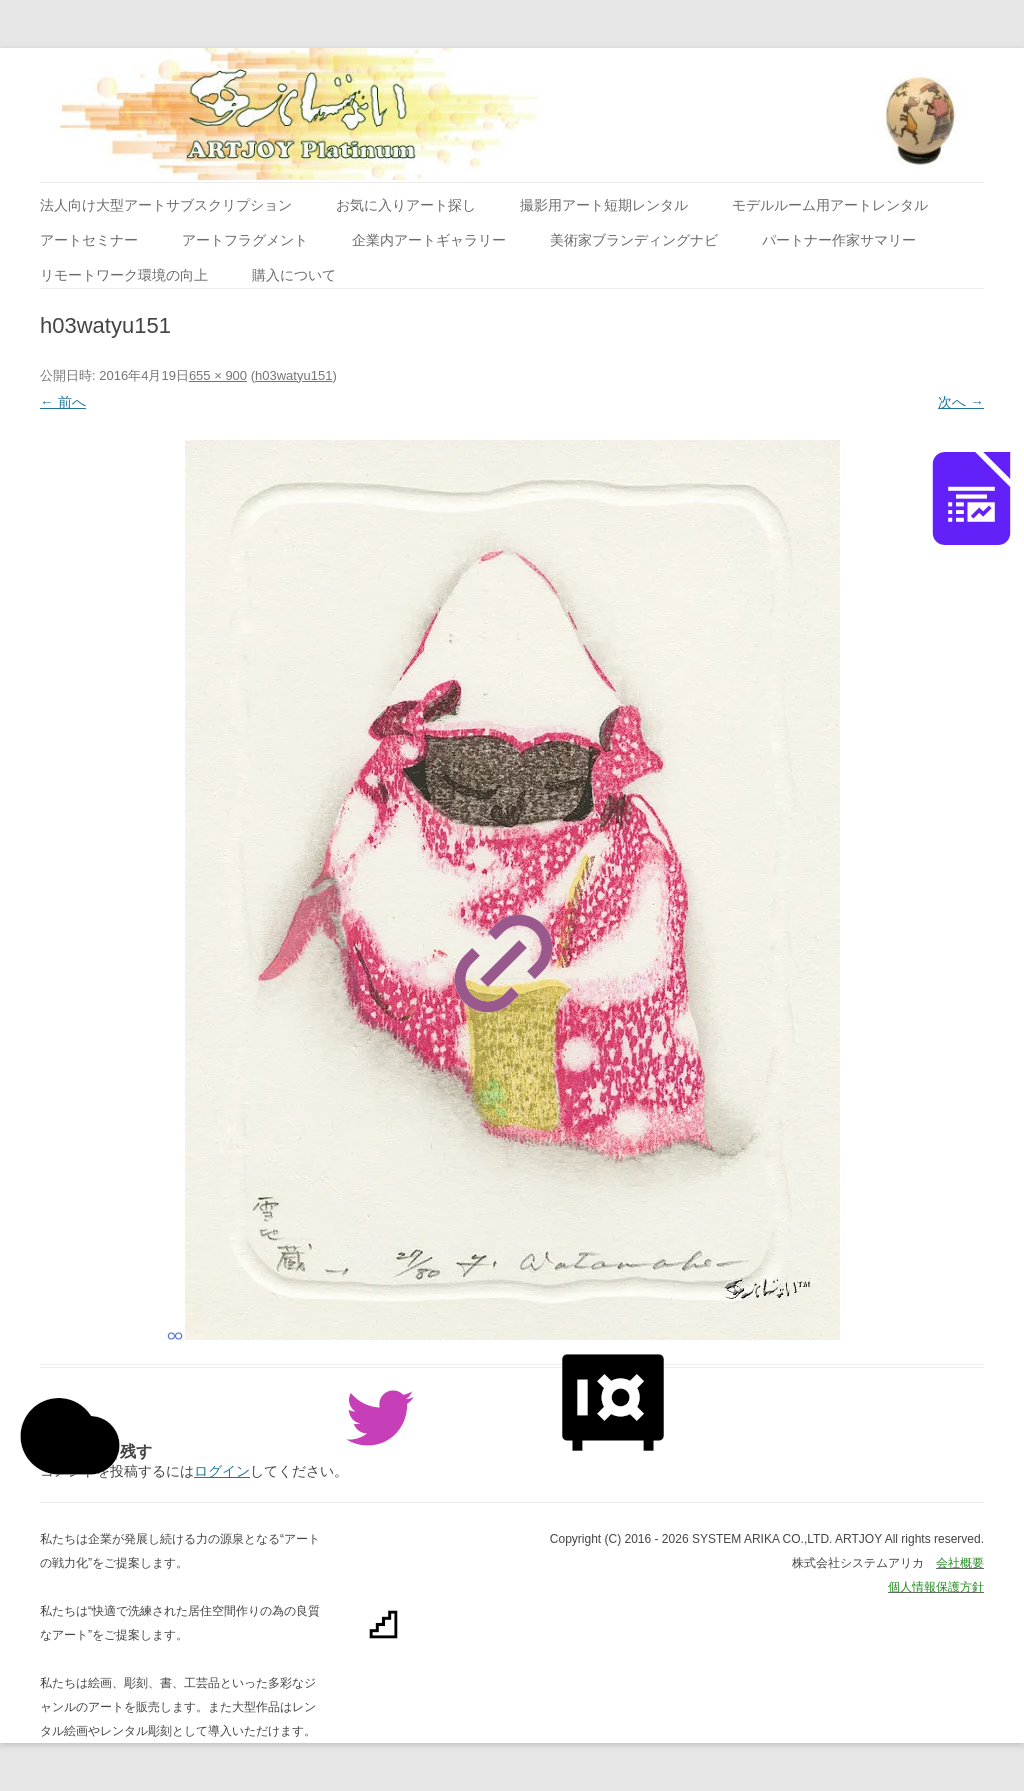 This screenshot has width=1024, height=1791. What do you see at coordinates (503, 963) in the screenshot?
I see `insert or add a hyperlink` at bounding box center [503, 963].